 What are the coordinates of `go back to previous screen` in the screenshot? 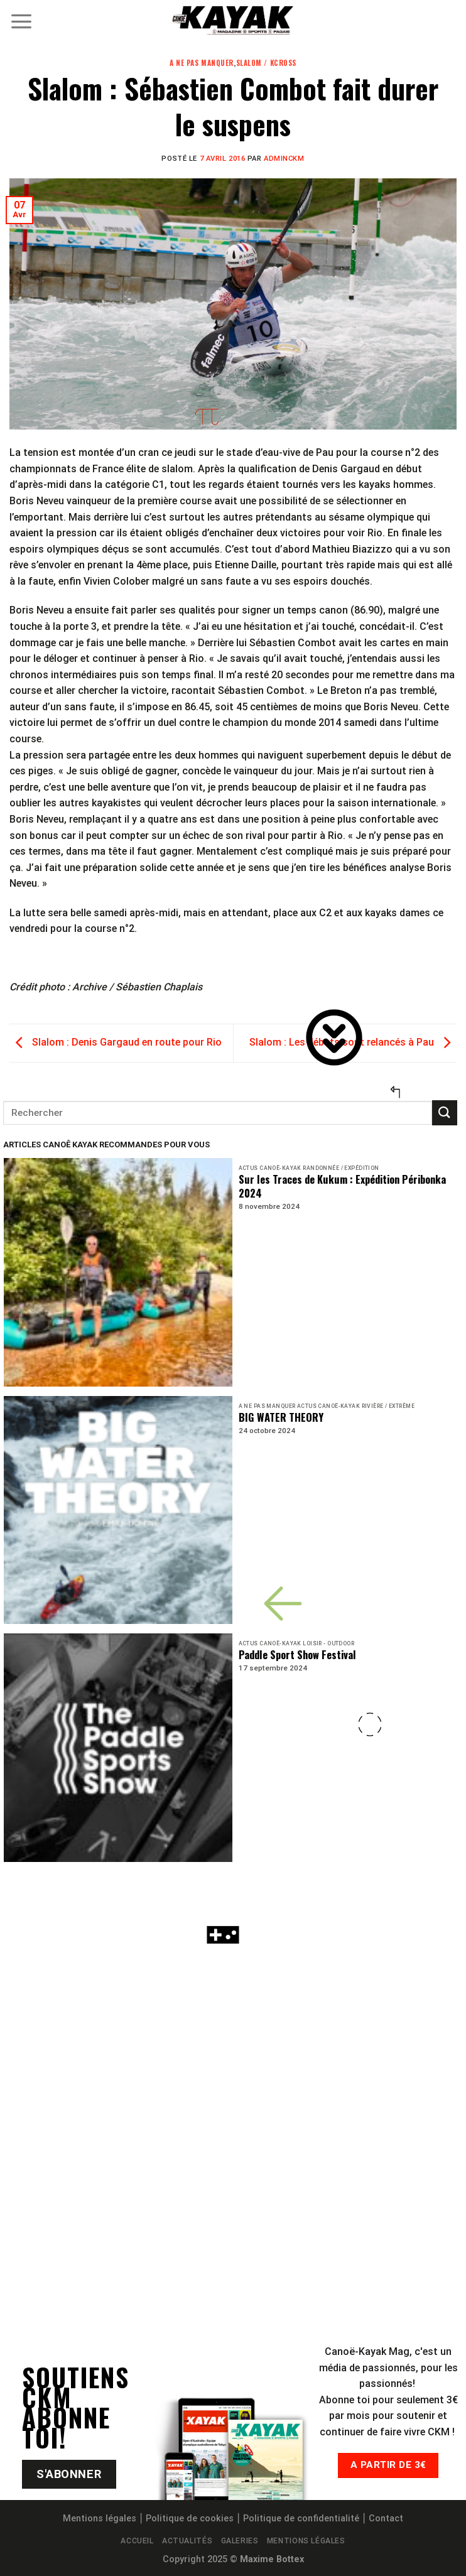 It's located at (396, 1092).